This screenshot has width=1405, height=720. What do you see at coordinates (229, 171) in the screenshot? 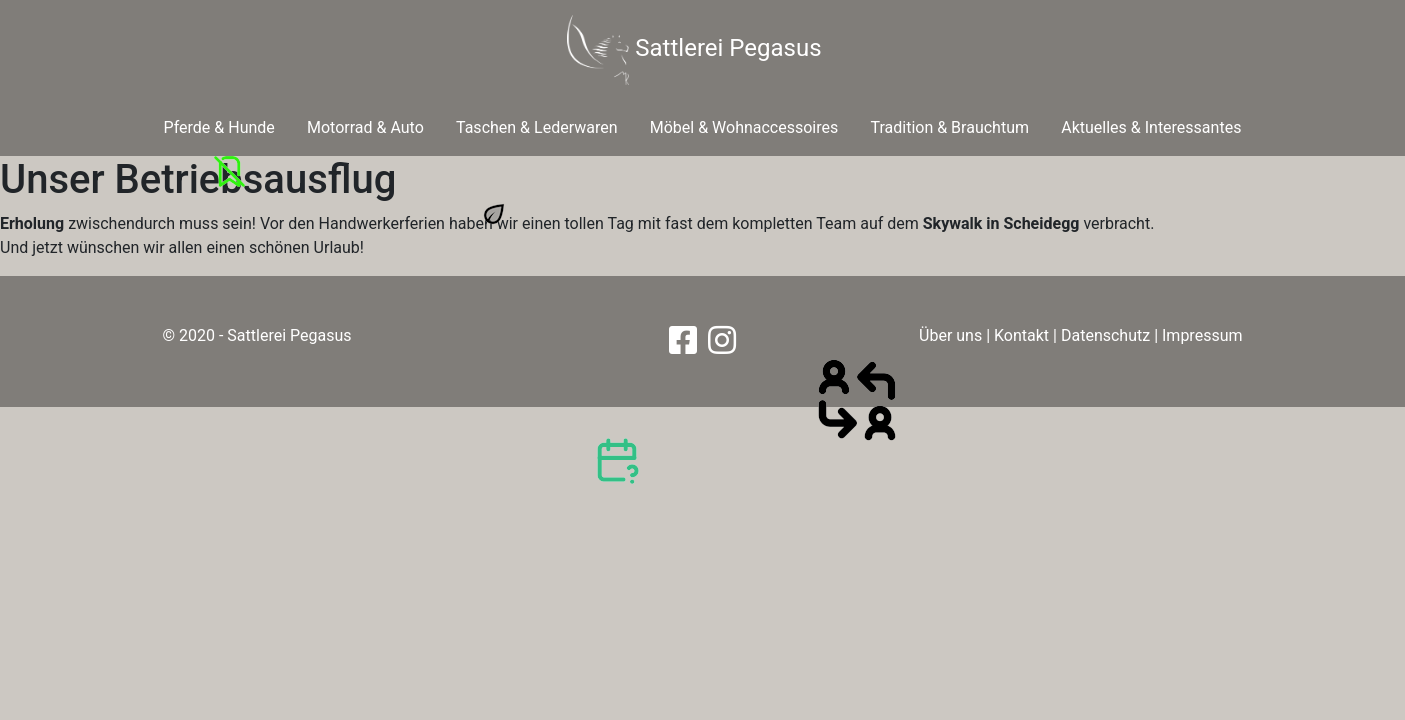
I see `remove item from bookmarks` at bounding box center [229, 171].